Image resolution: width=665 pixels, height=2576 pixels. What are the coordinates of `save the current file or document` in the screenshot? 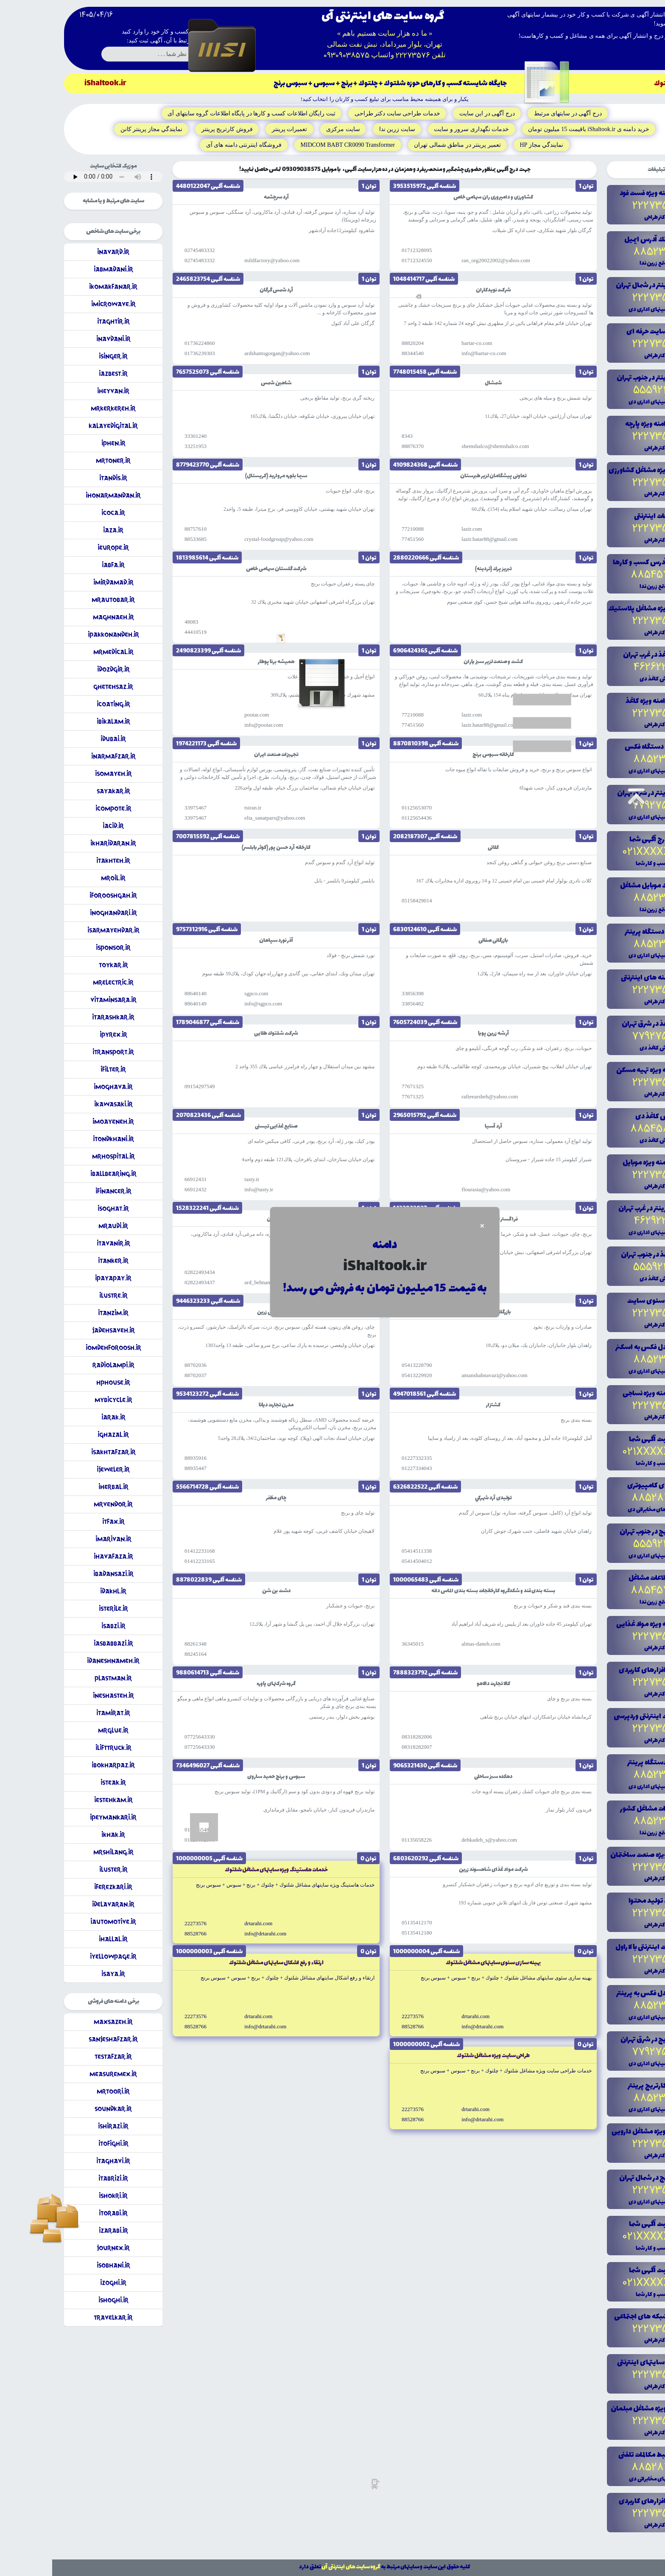 It's located at (323, 683).